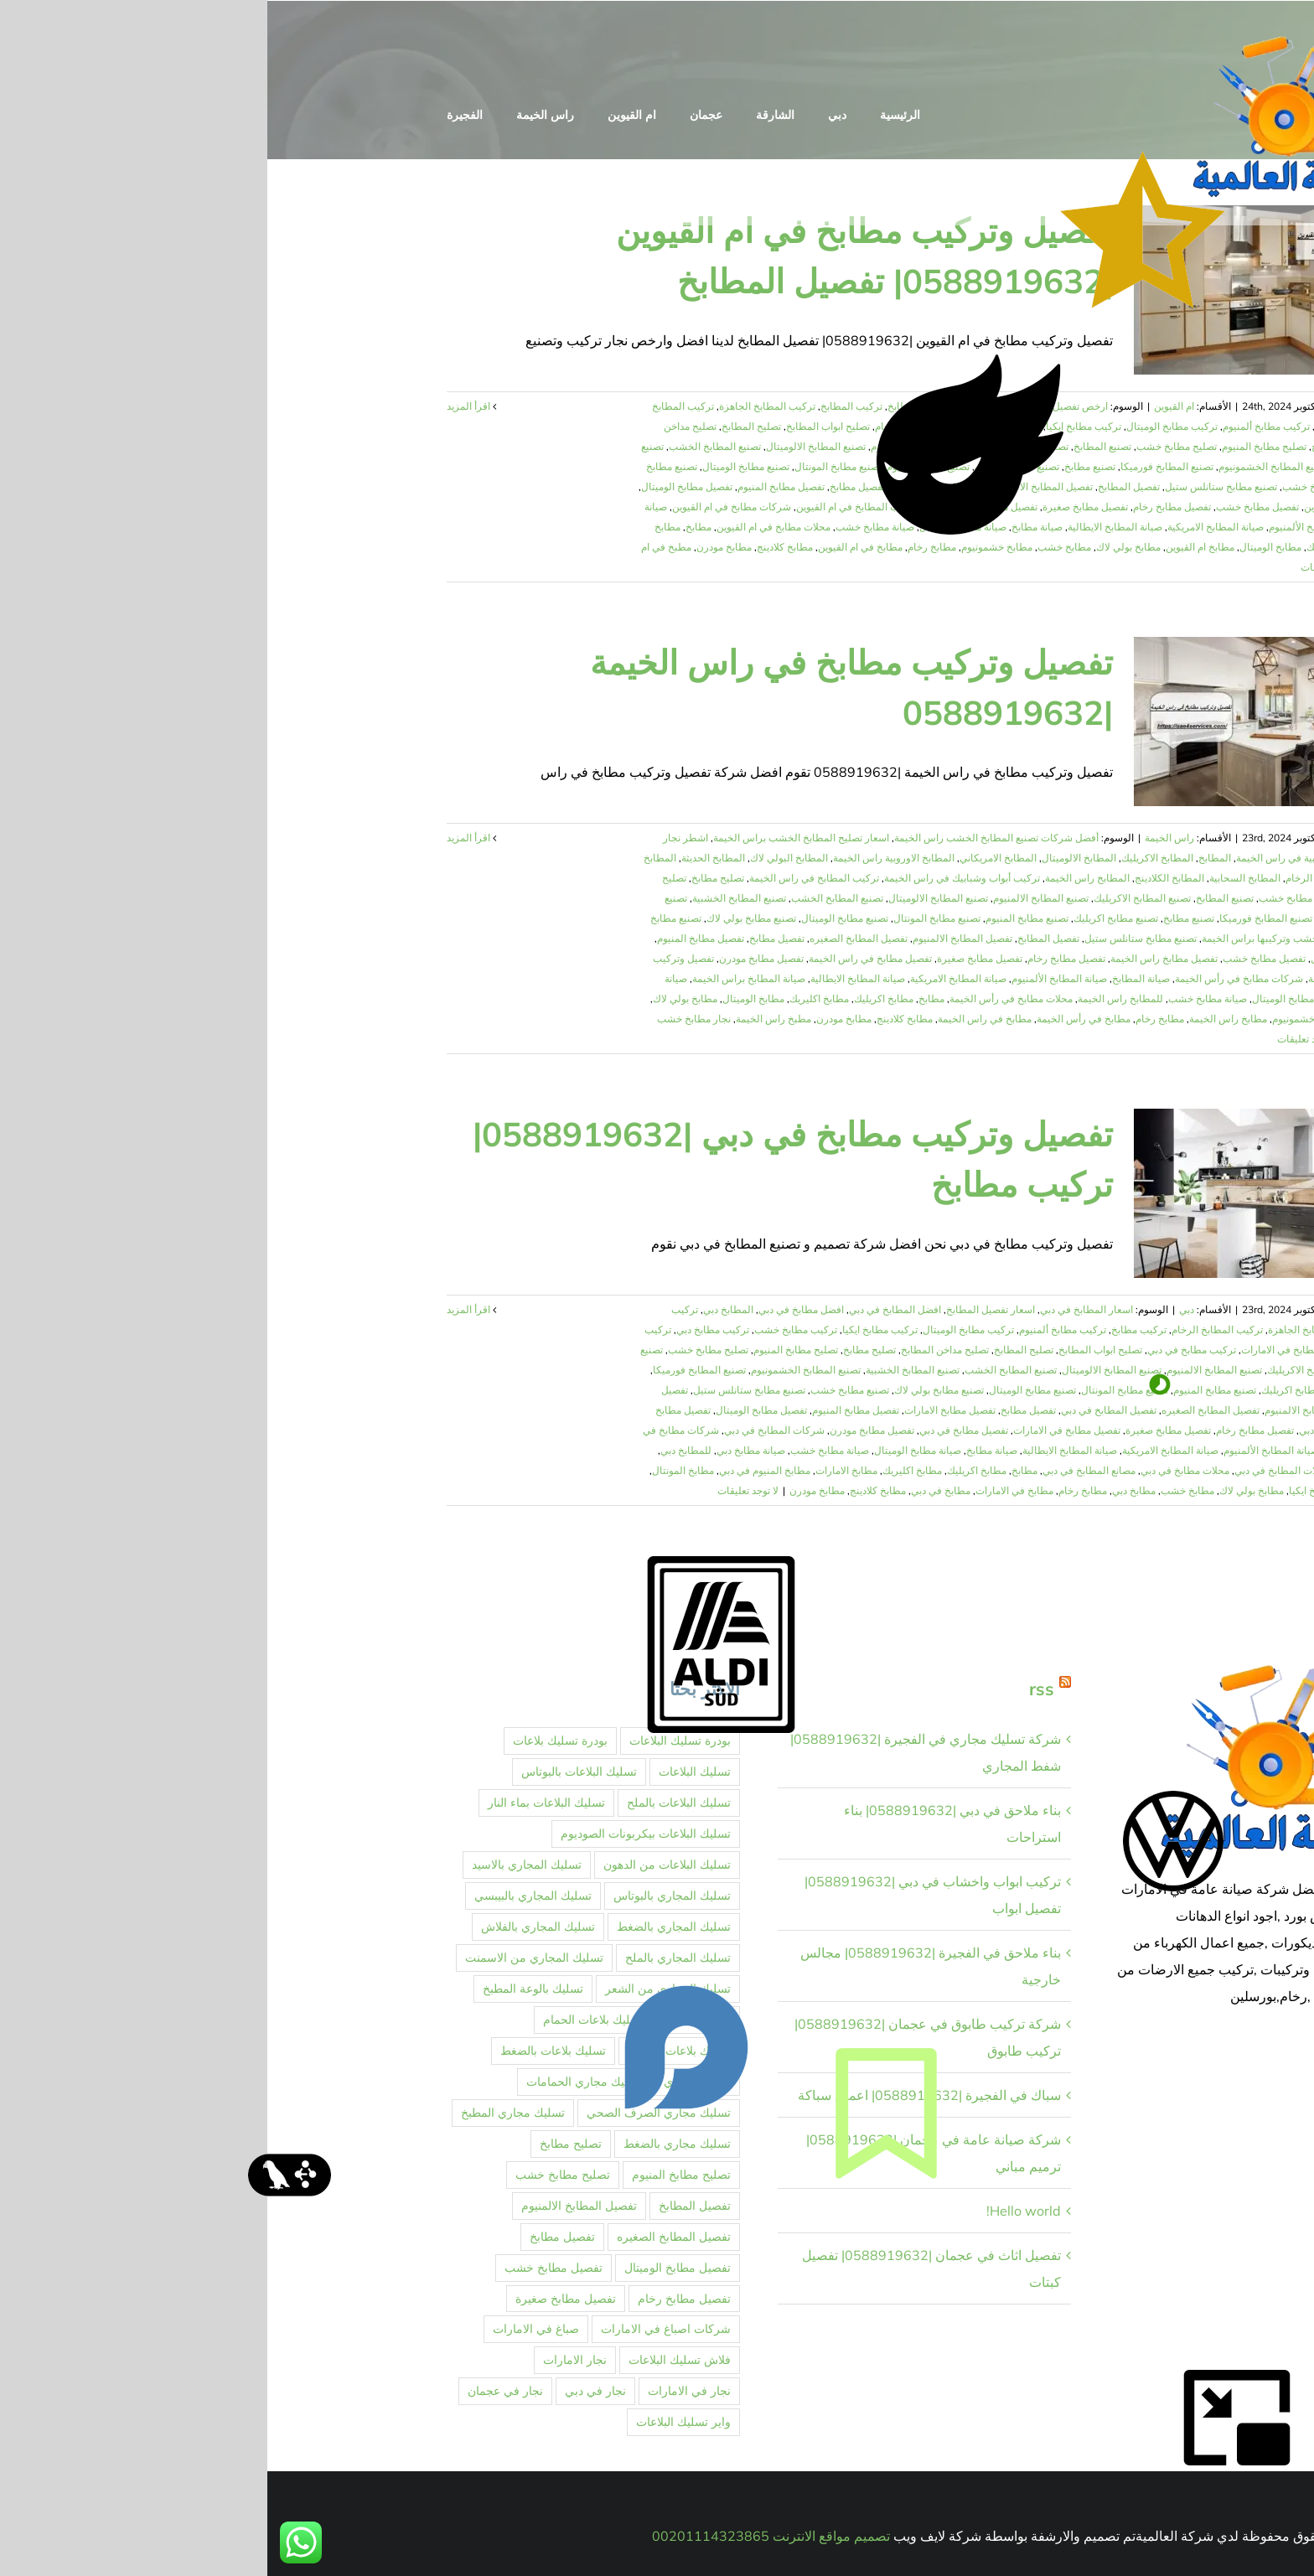  What do you see at coordinates (721, 1644) in the screenshot?
I see `aldi süd company logo` at bounding box center [721, 1644].